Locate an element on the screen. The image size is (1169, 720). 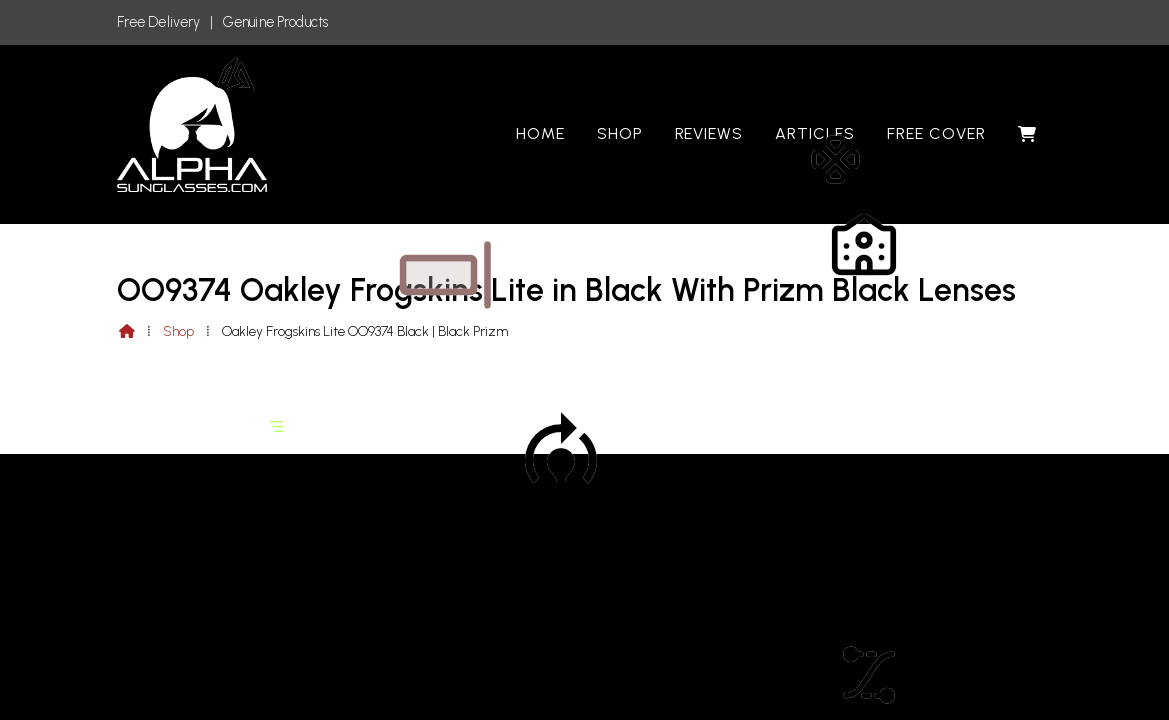
adjust animation easing curve control points is located at coordinates (869, 675).